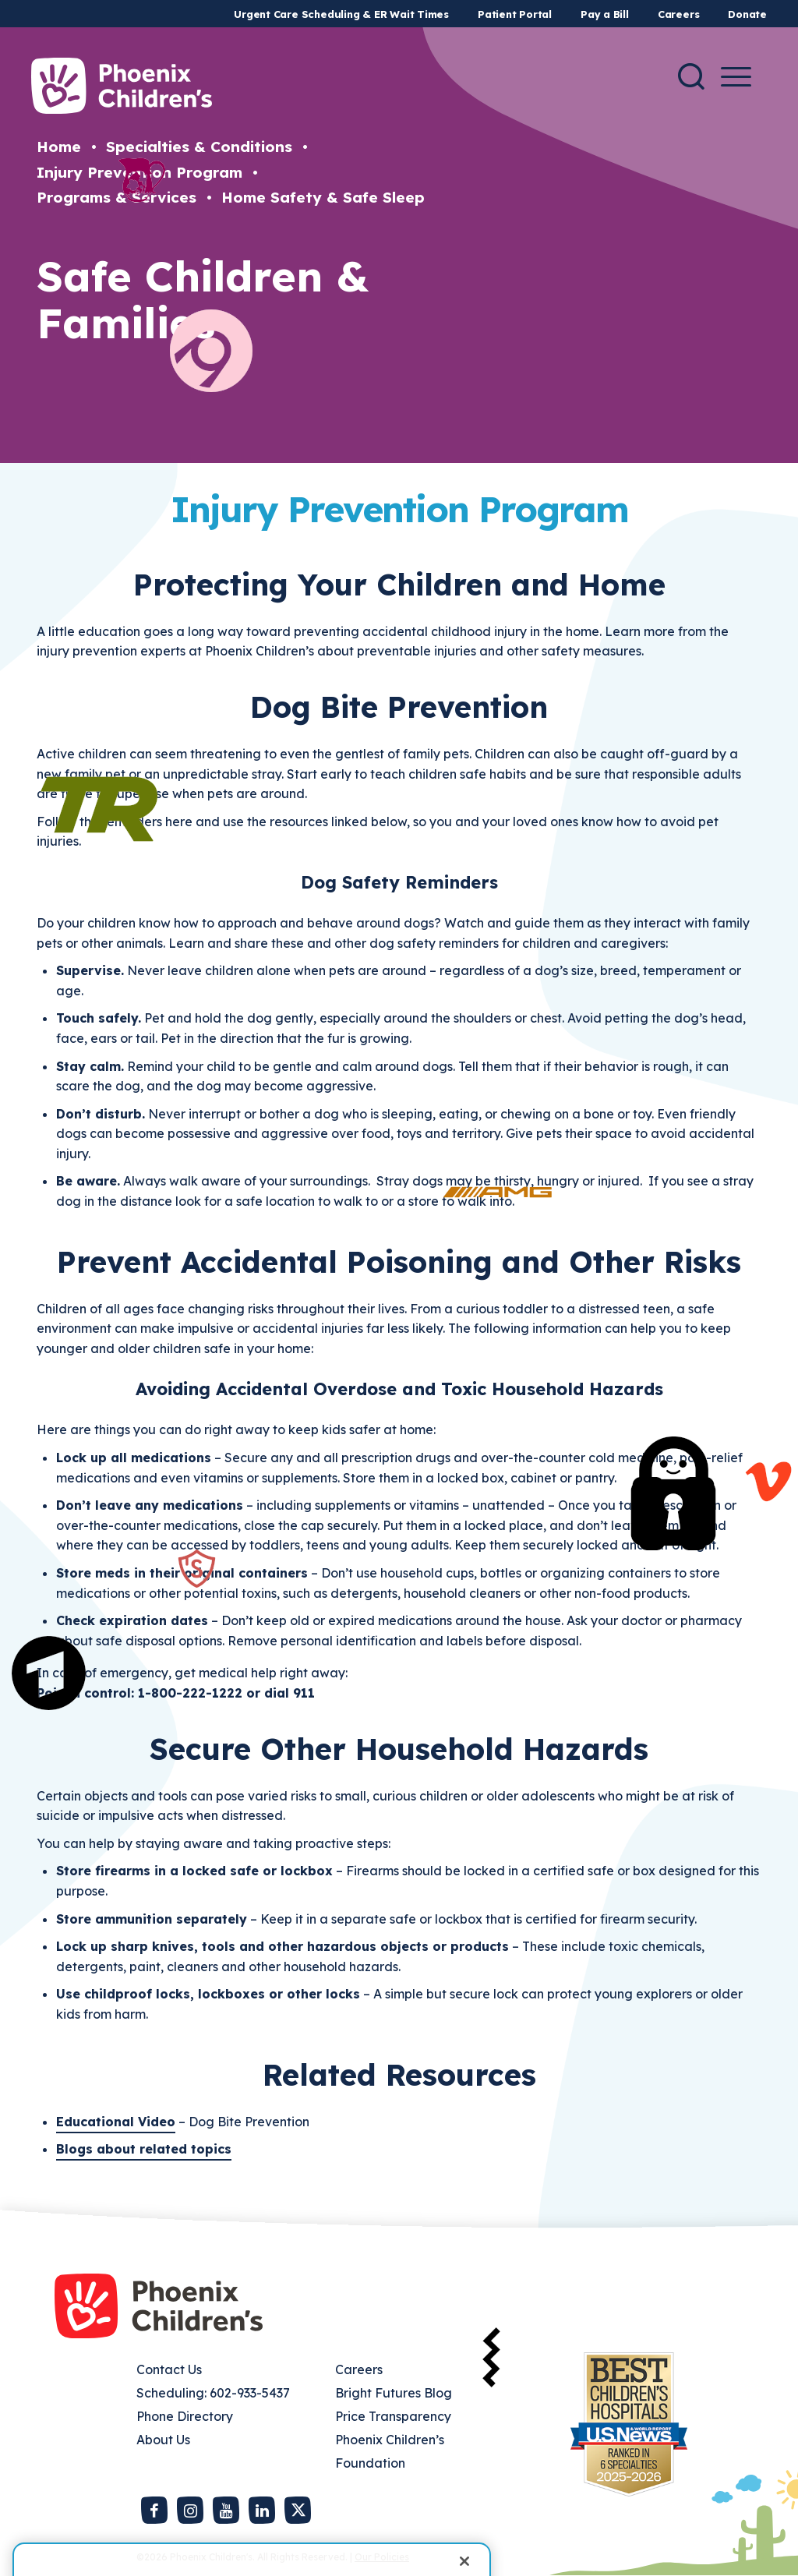 The image size is (798, 2576). What do you see at coordinates (673, 1493) in the screenshot?
I see `open private internet access vpn app` at bounding box center [673, 1493].